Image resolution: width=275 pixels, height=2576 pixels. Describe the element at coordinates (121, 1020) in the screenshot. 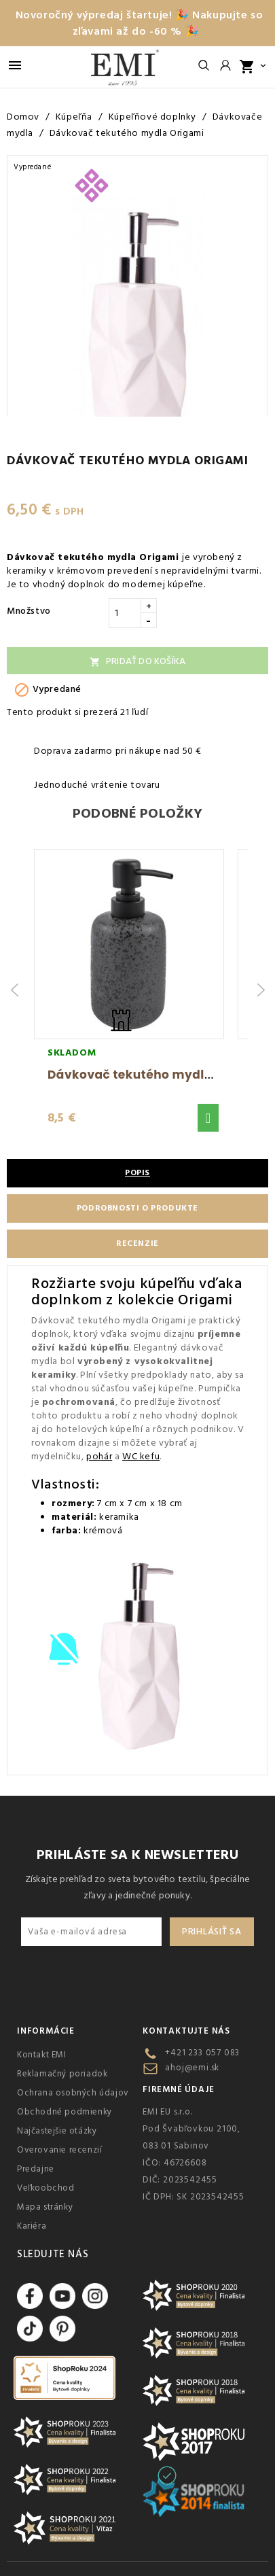

I see `access castle or fortress-themed content` at that location.